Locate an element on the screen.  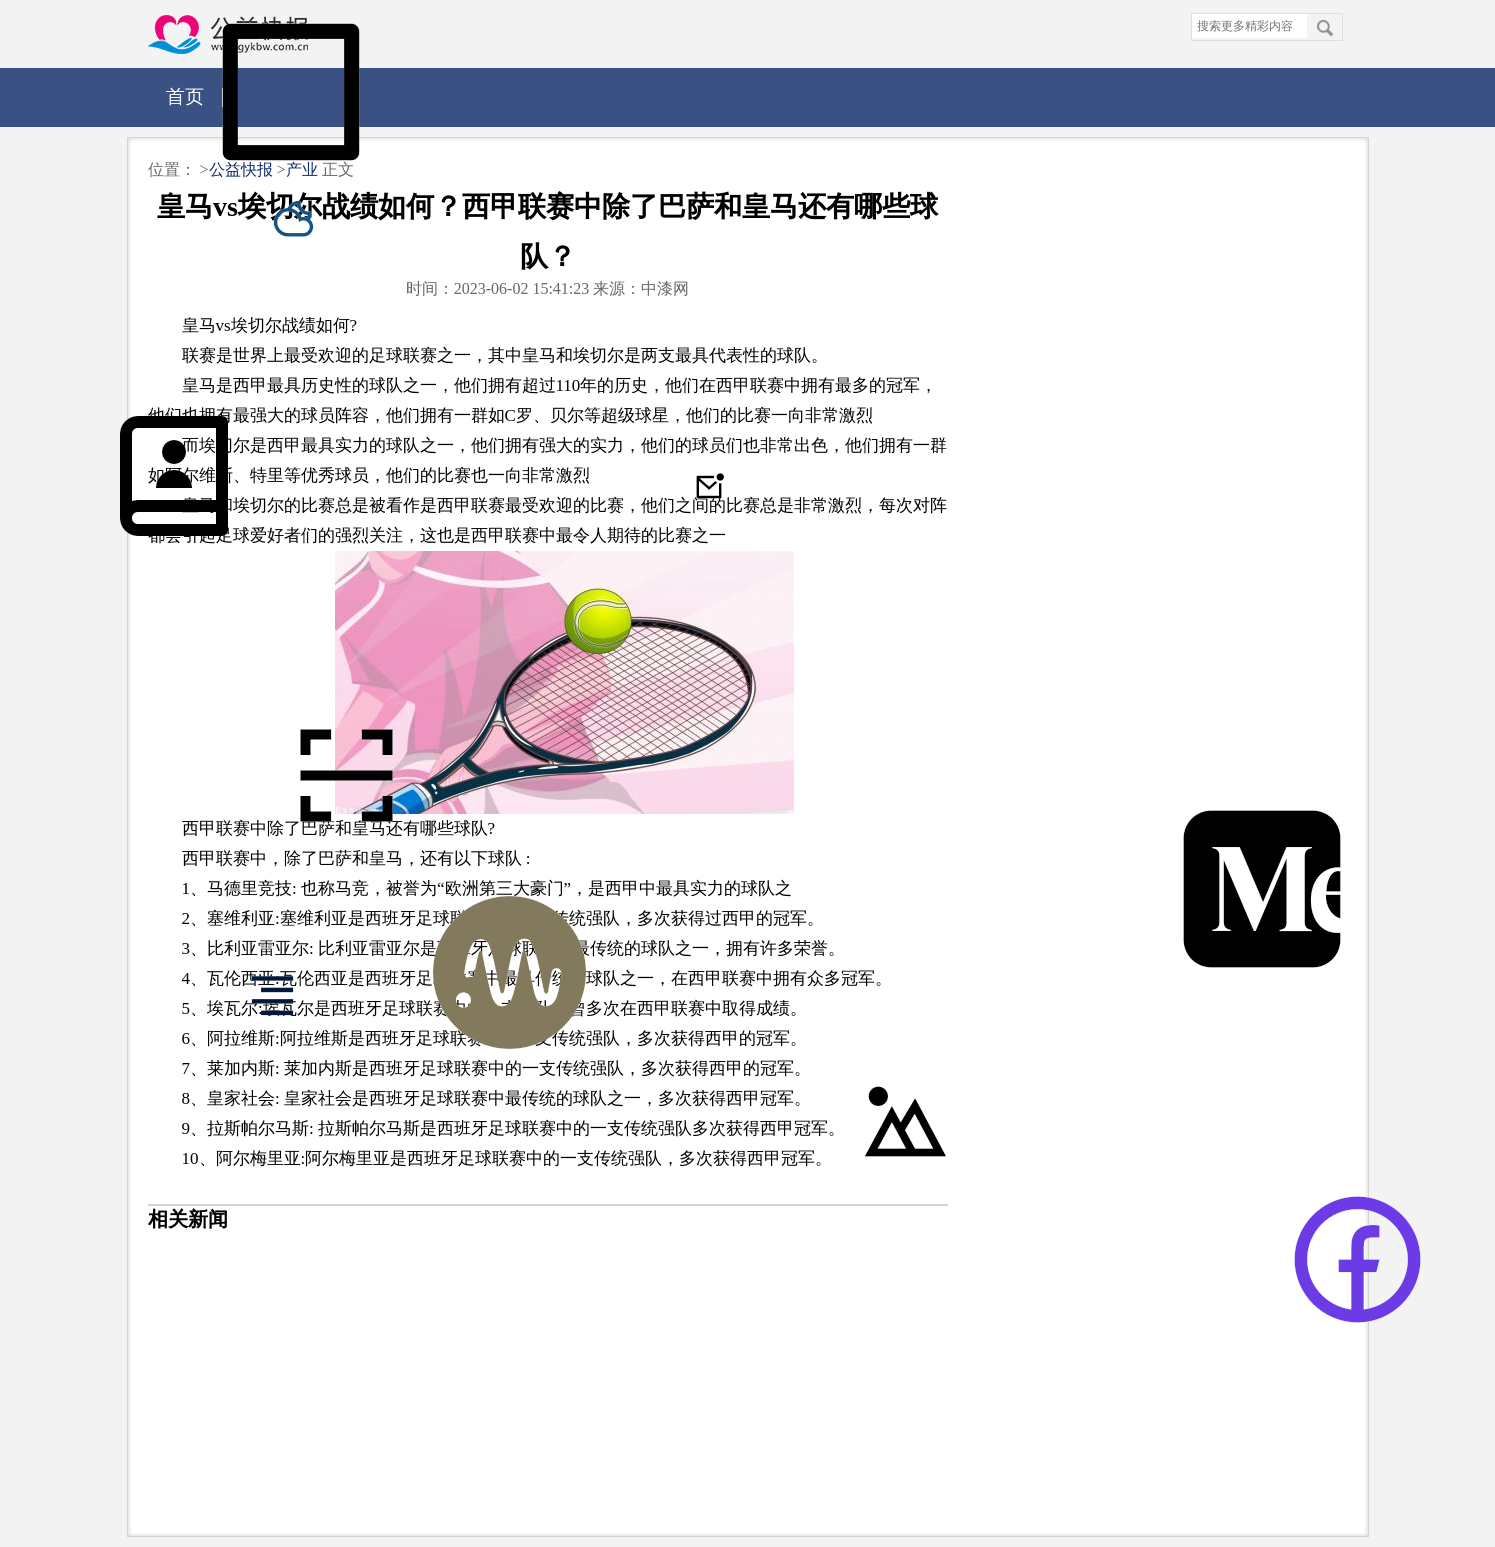
scan a QR code is located at coordinates (346, 775).